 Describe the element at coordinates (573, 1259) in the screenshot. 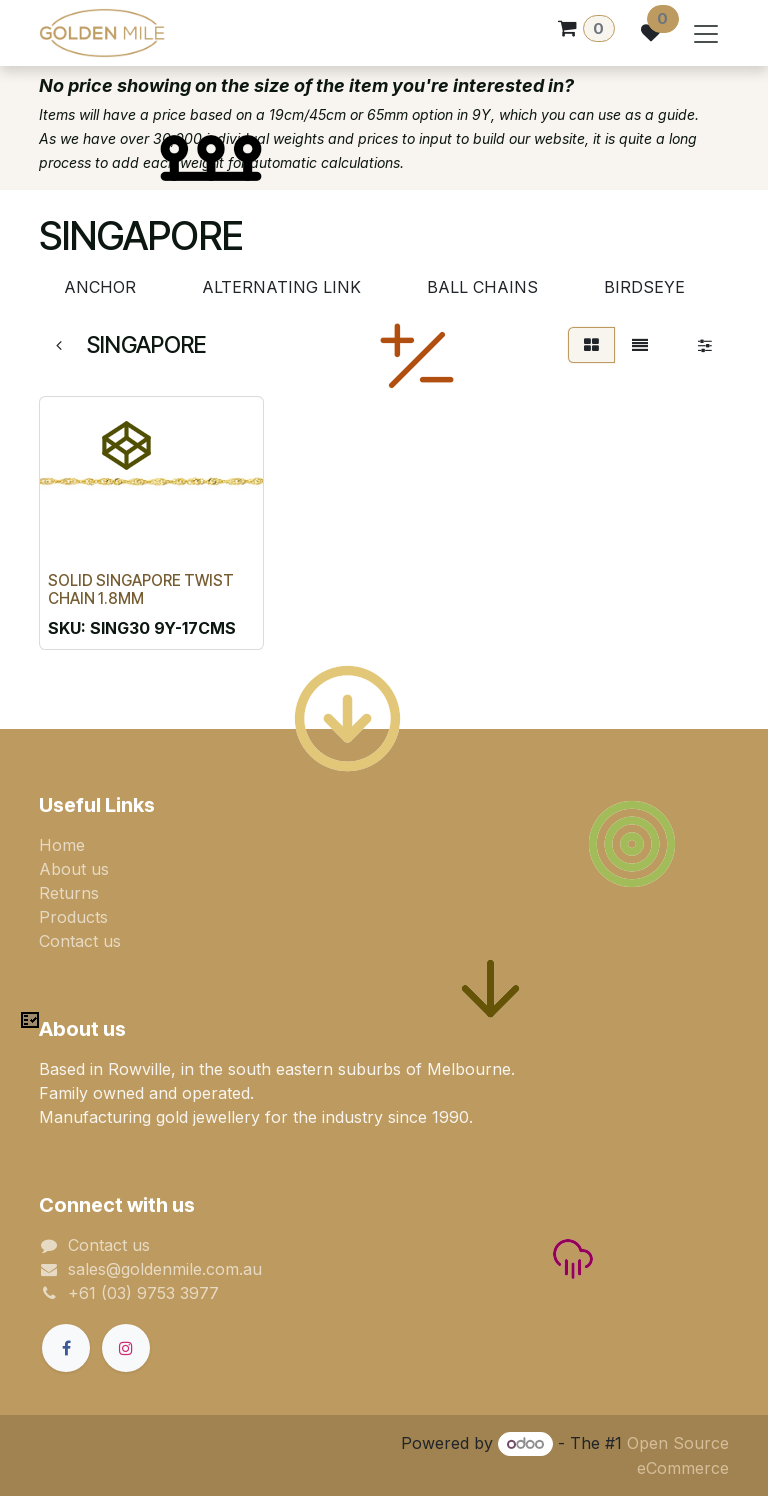

I see `indicates rainy weather conditions` at that location.